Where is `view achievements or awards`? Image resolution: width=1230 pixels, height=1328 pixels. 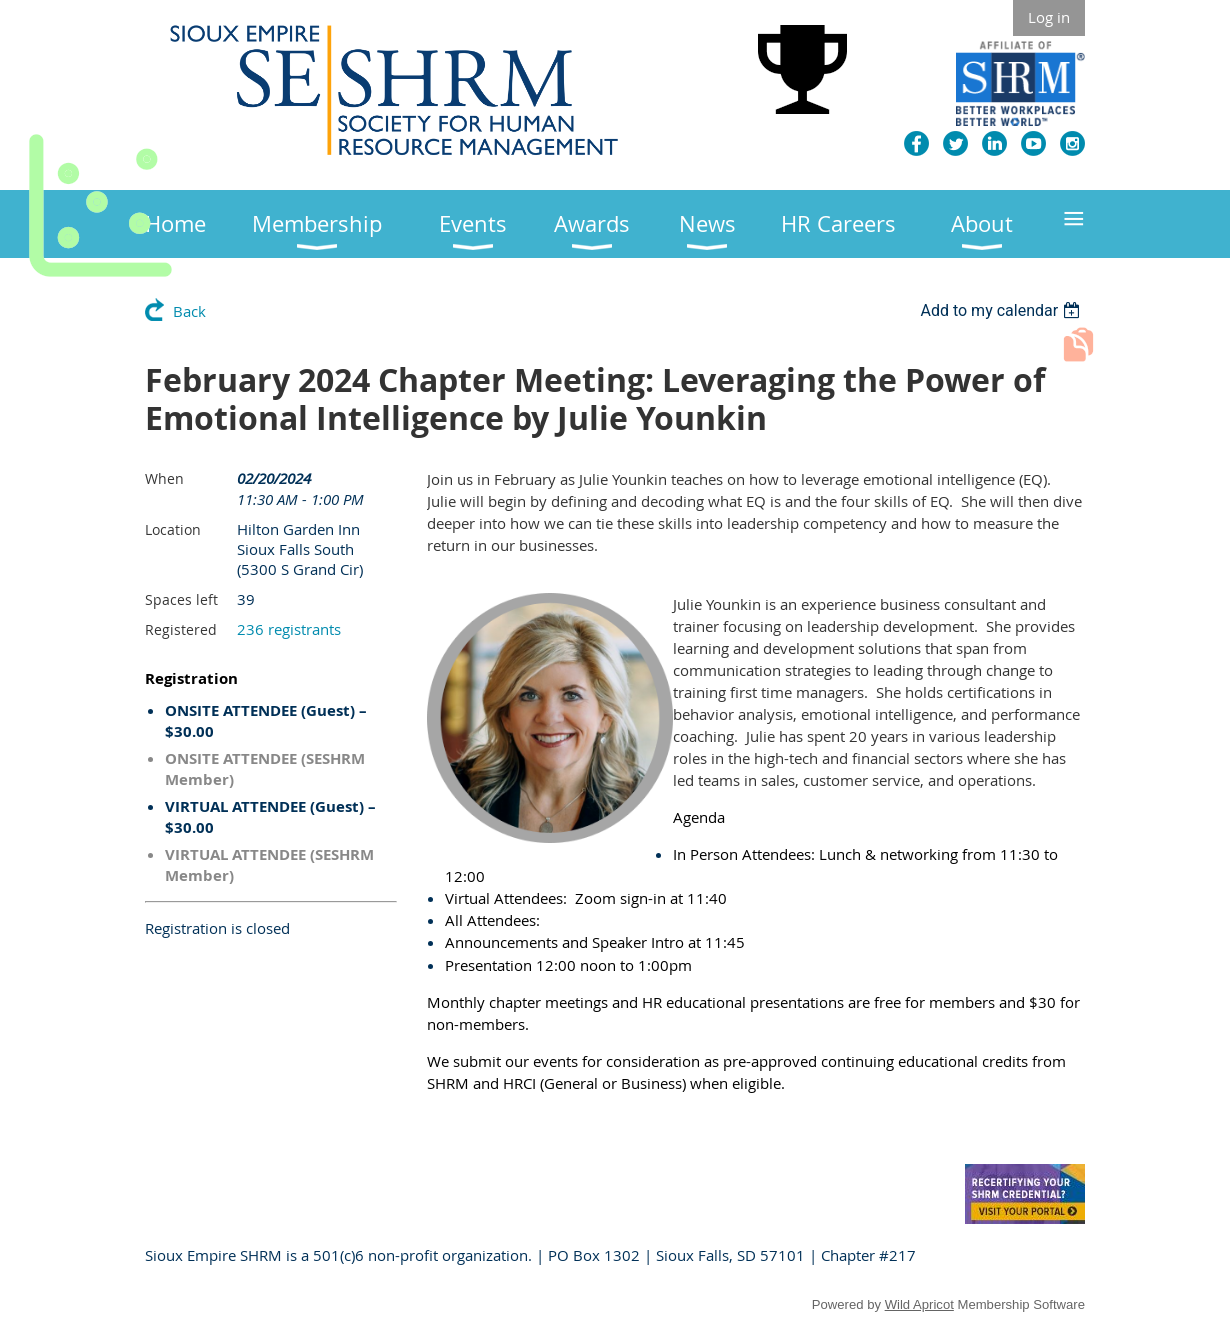 view achievements or awards is located at coordinates (802, 69).